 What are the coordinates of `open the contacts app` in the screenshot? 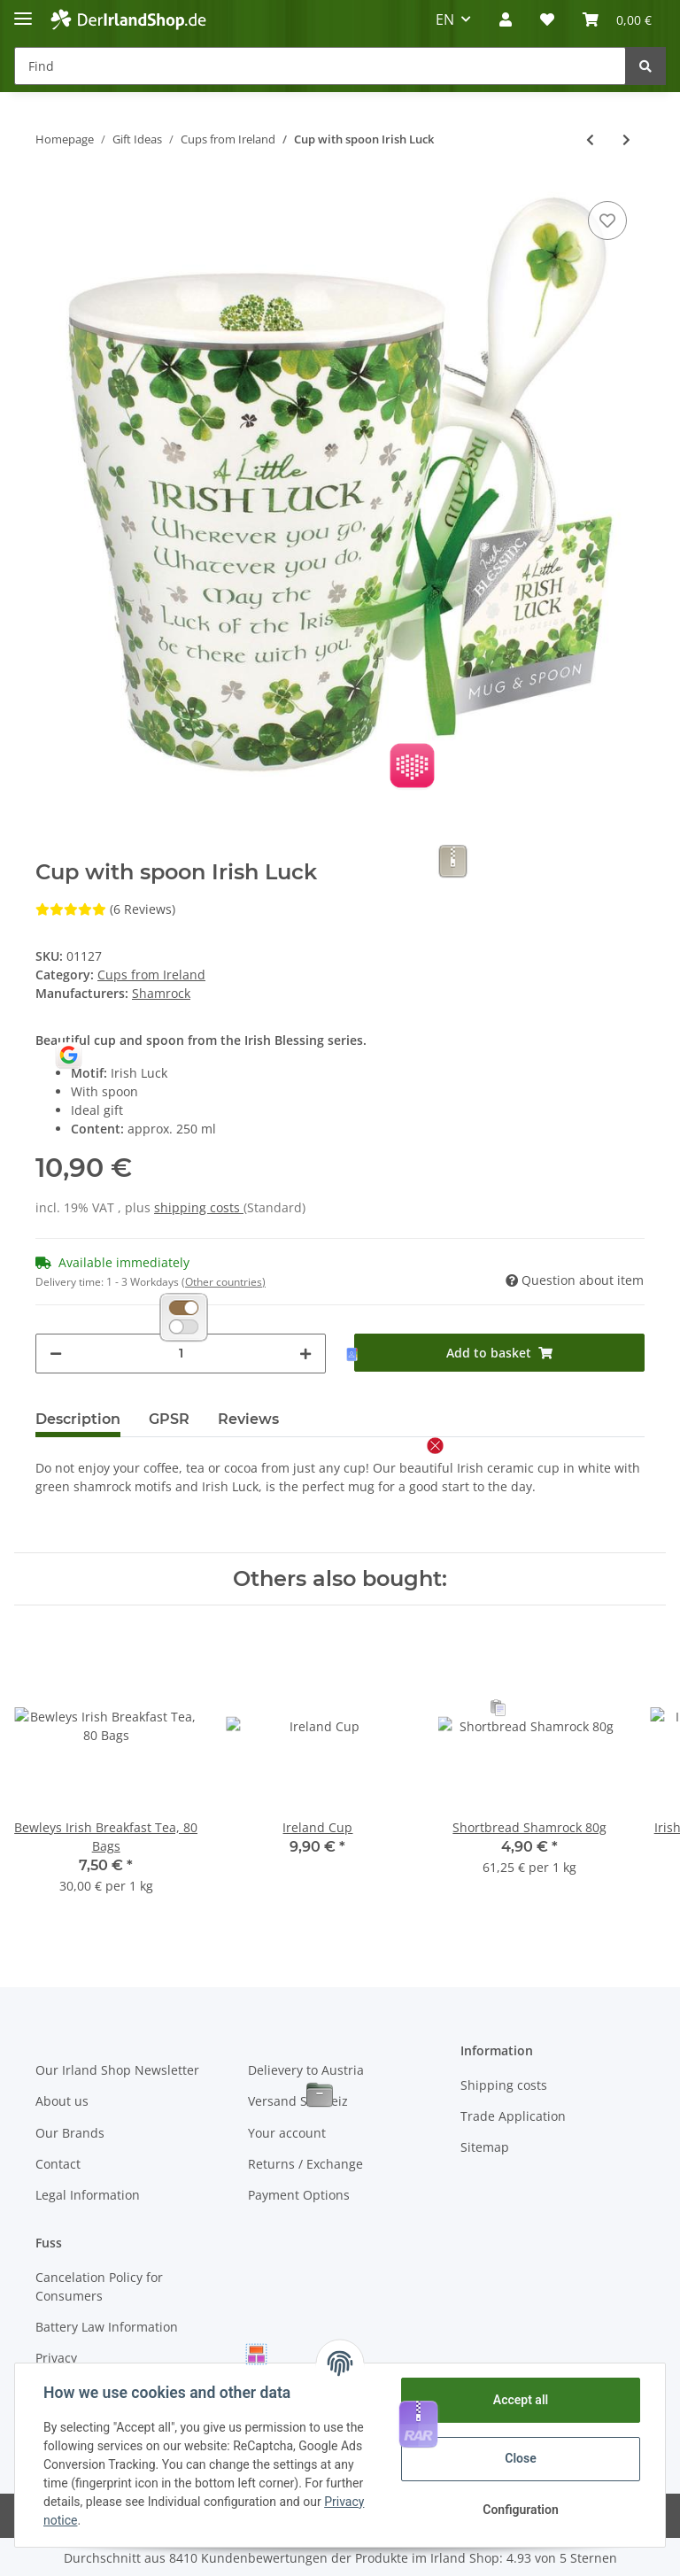 It's located at (352, 1354).